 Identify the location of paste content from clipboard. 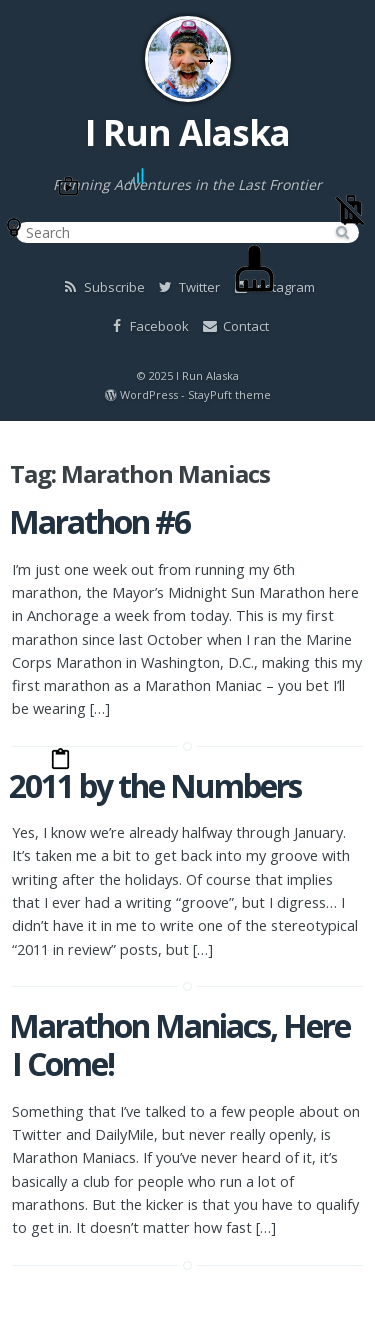
(60, 759).